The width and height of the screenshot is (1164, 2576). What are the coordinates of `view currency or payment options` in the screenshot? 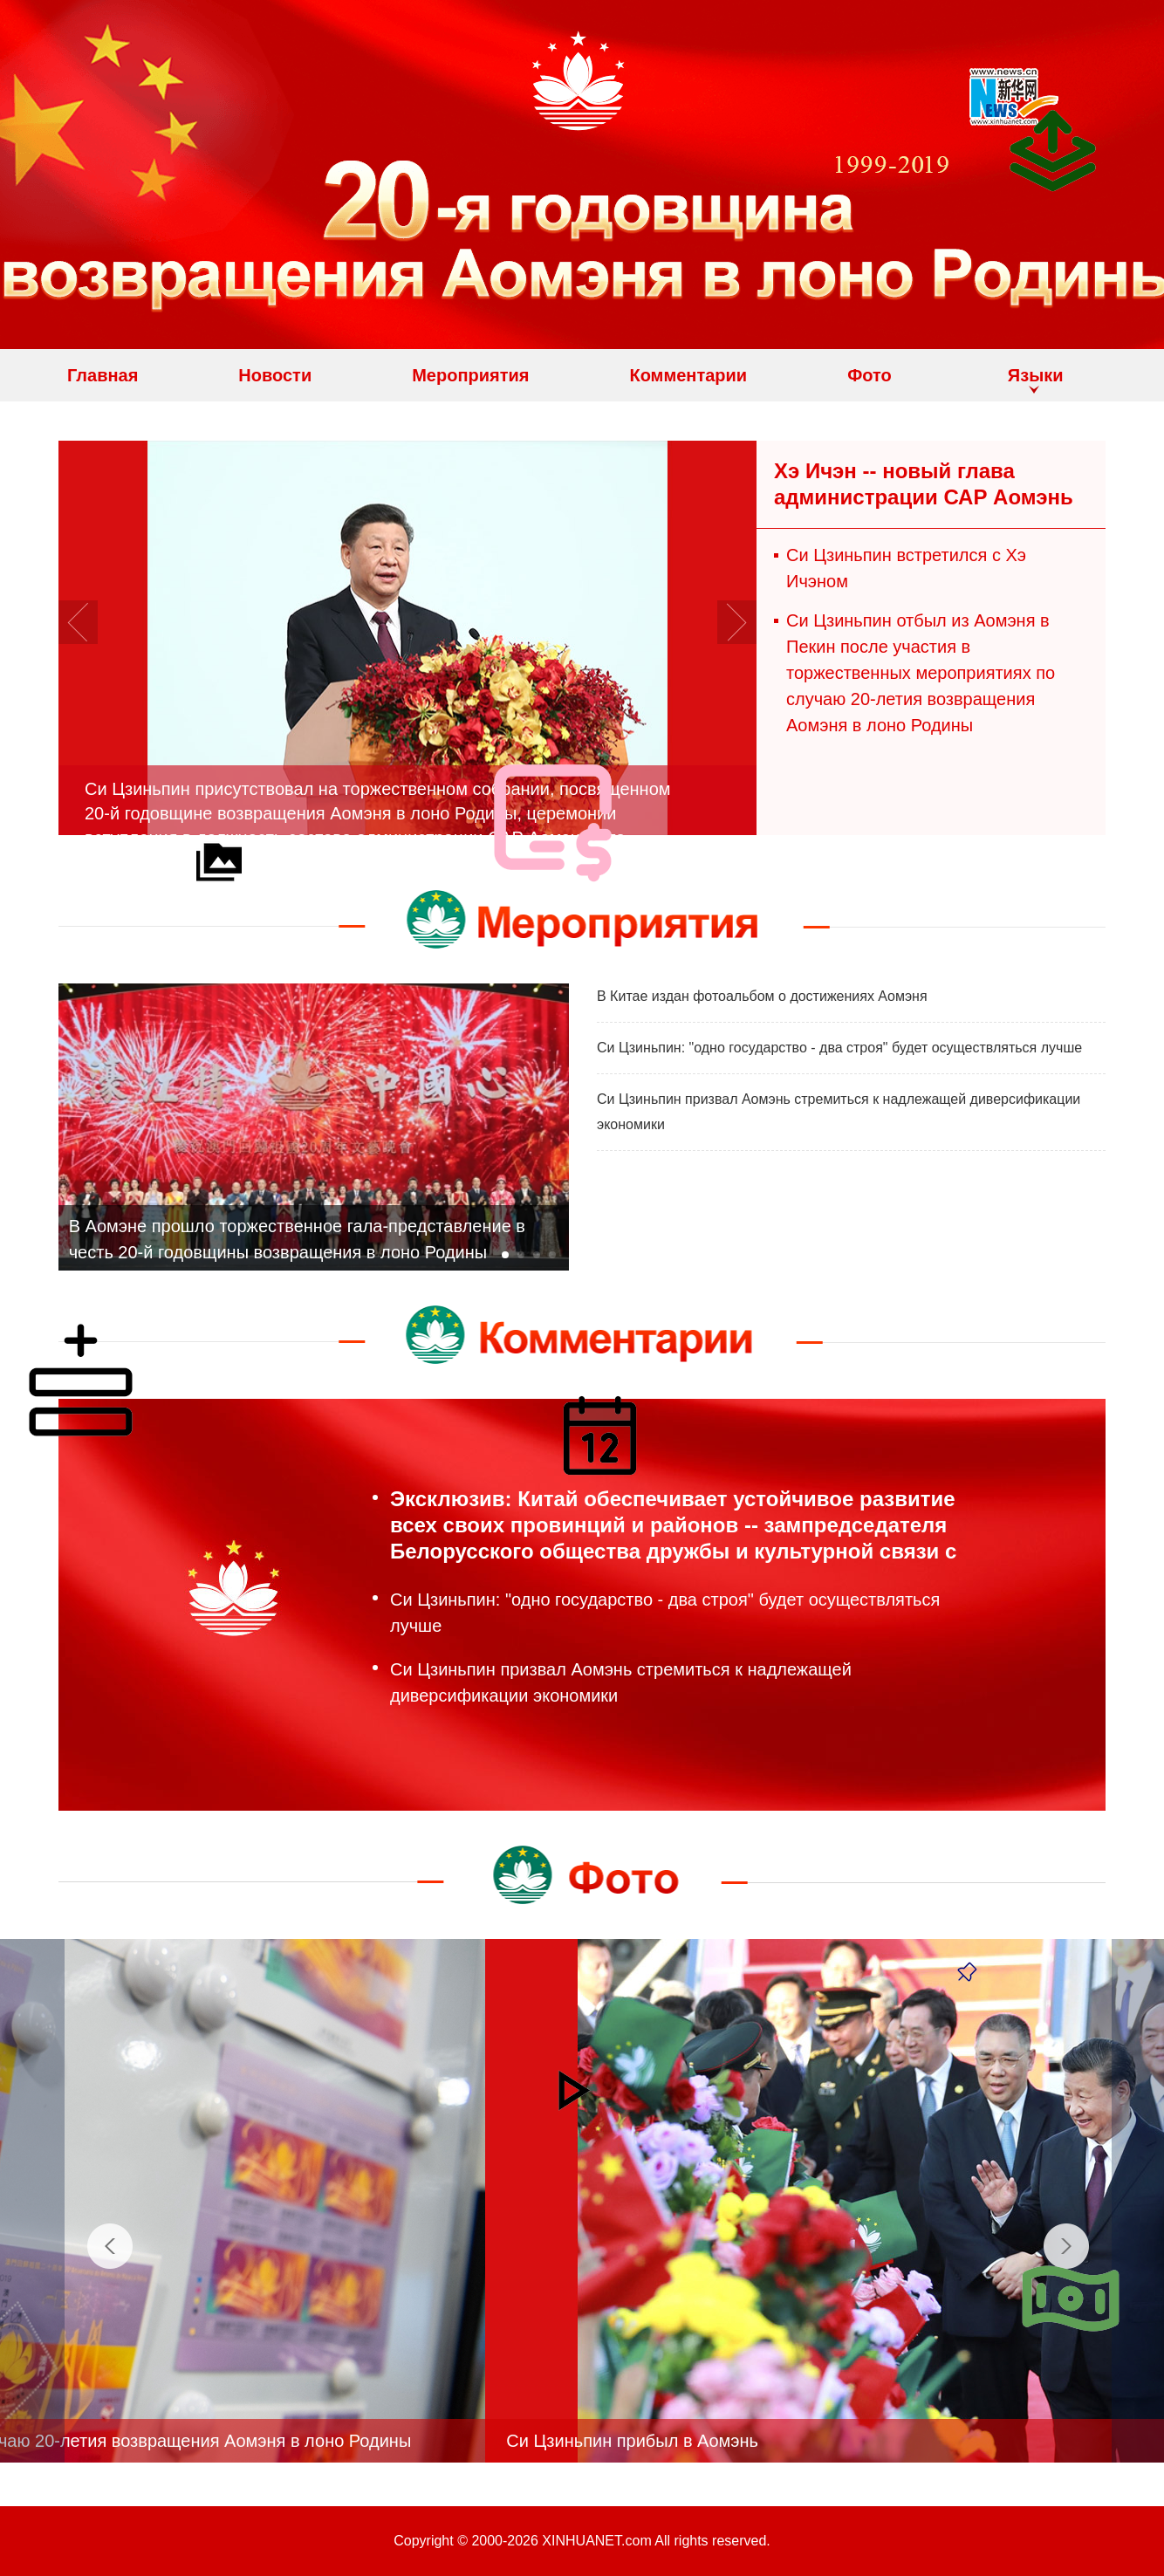 It's located at (1071, 2299).